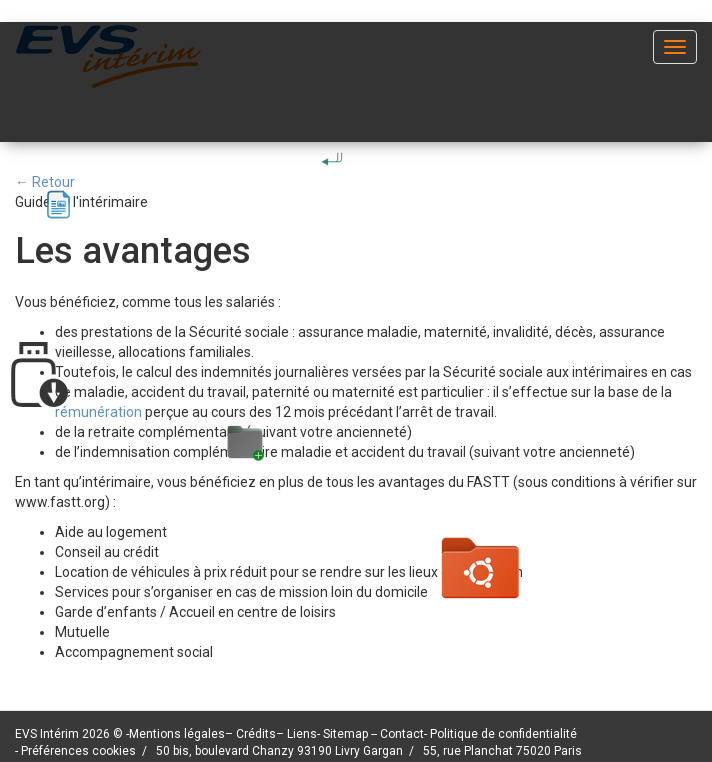 The width and height of the screenshot is (712, 762). I want to click on open ubuntu system folder, so click(480, 570).